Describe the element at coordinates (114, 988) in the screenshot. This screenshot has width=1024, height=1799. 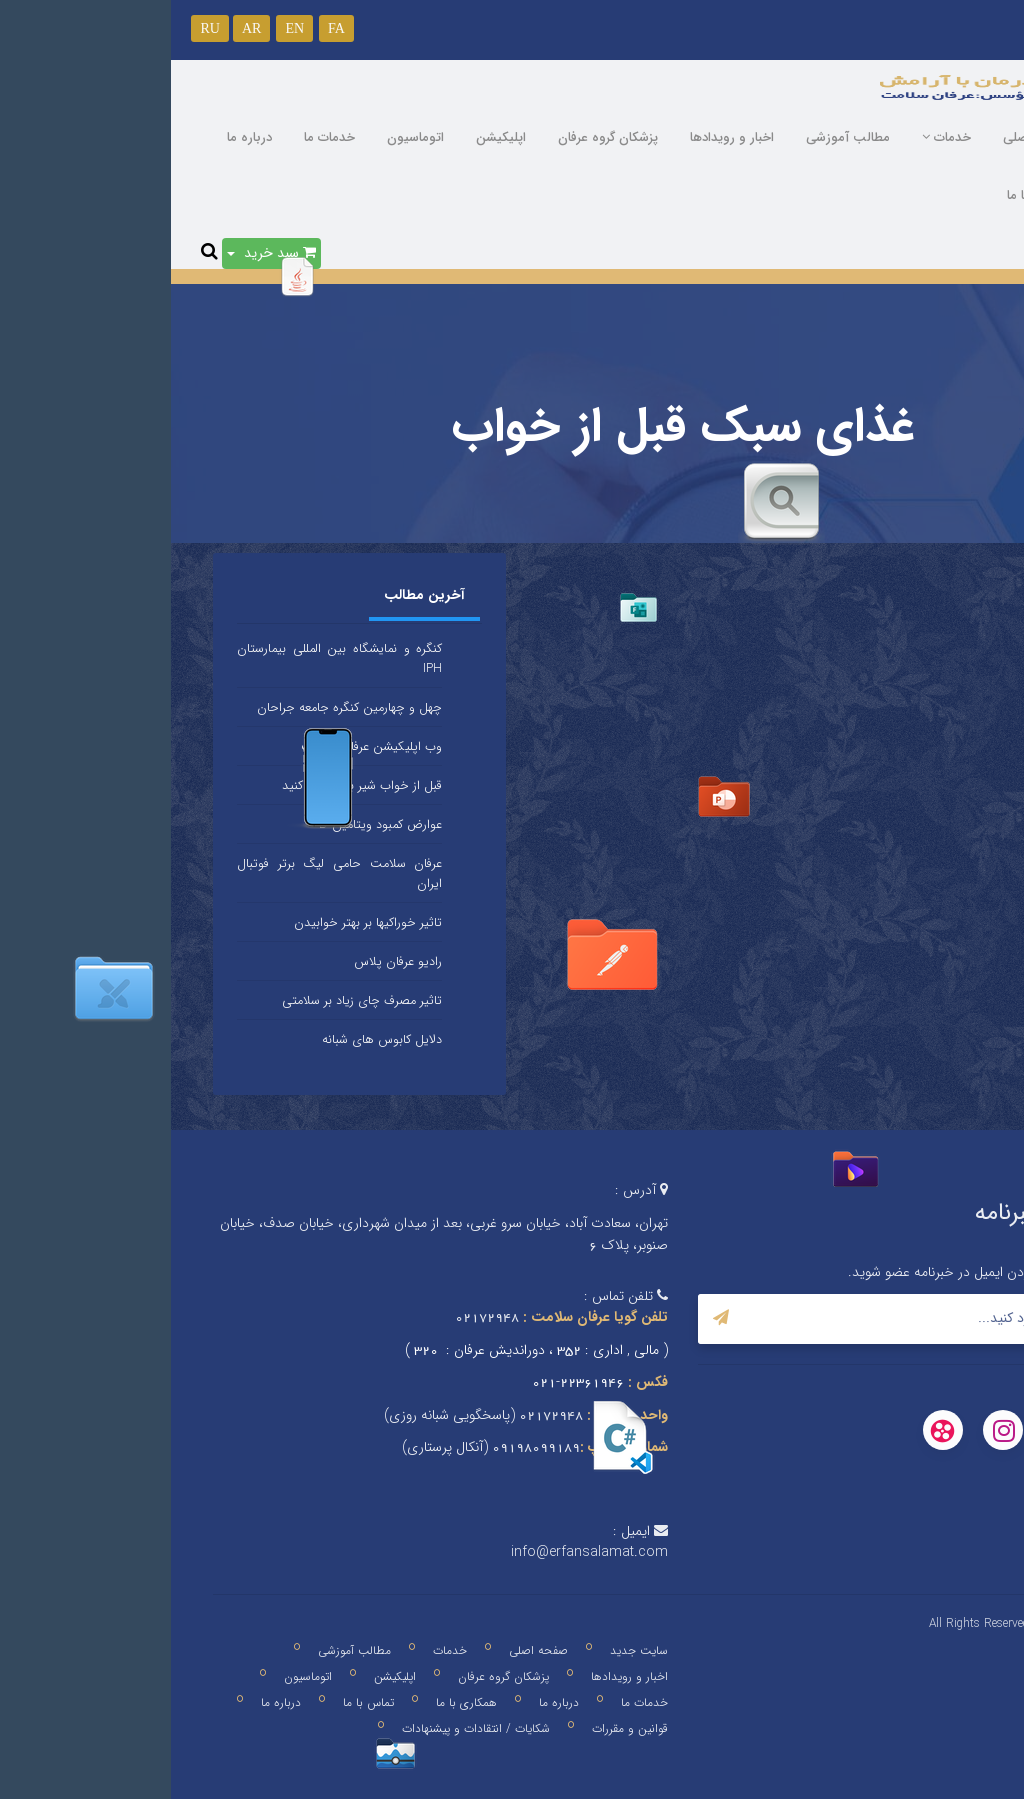
I see `open graphics or design files folder` at that location.